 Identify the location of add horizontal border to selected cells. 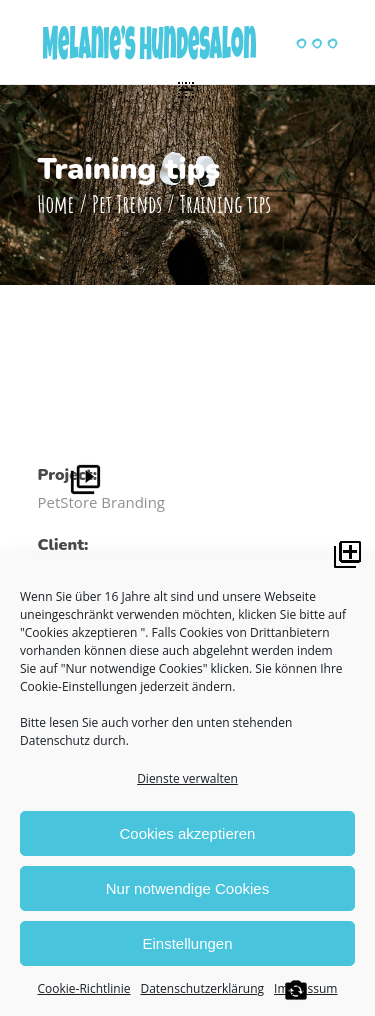
(186, 90).